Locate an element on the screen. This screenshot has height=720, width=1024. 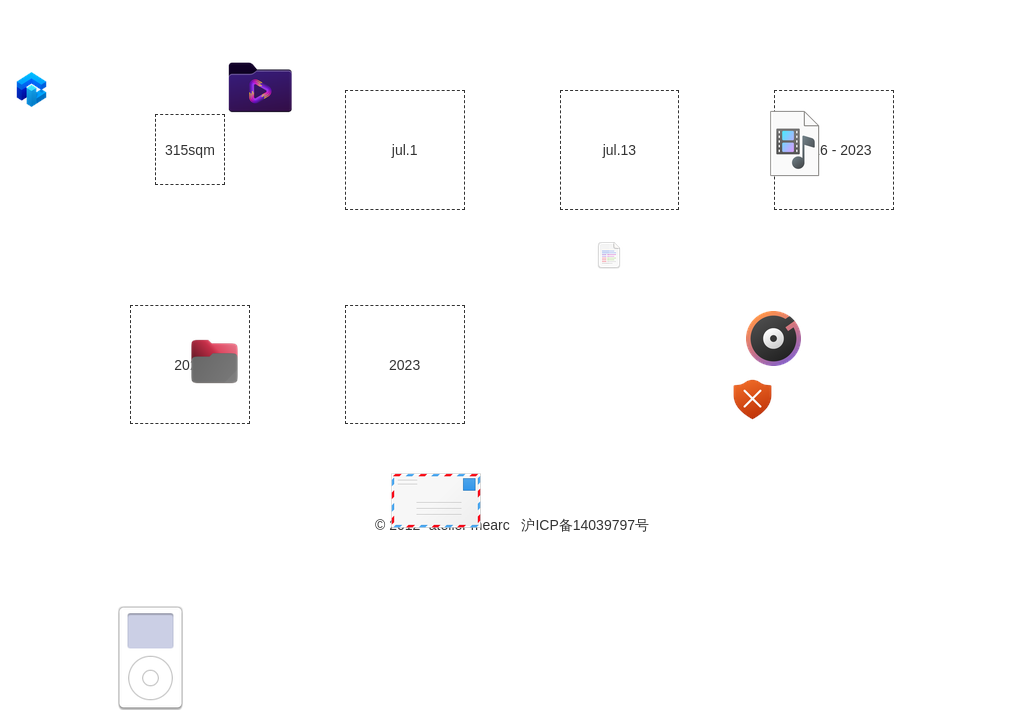
open a script or code file is located at coordinates (609, 255).